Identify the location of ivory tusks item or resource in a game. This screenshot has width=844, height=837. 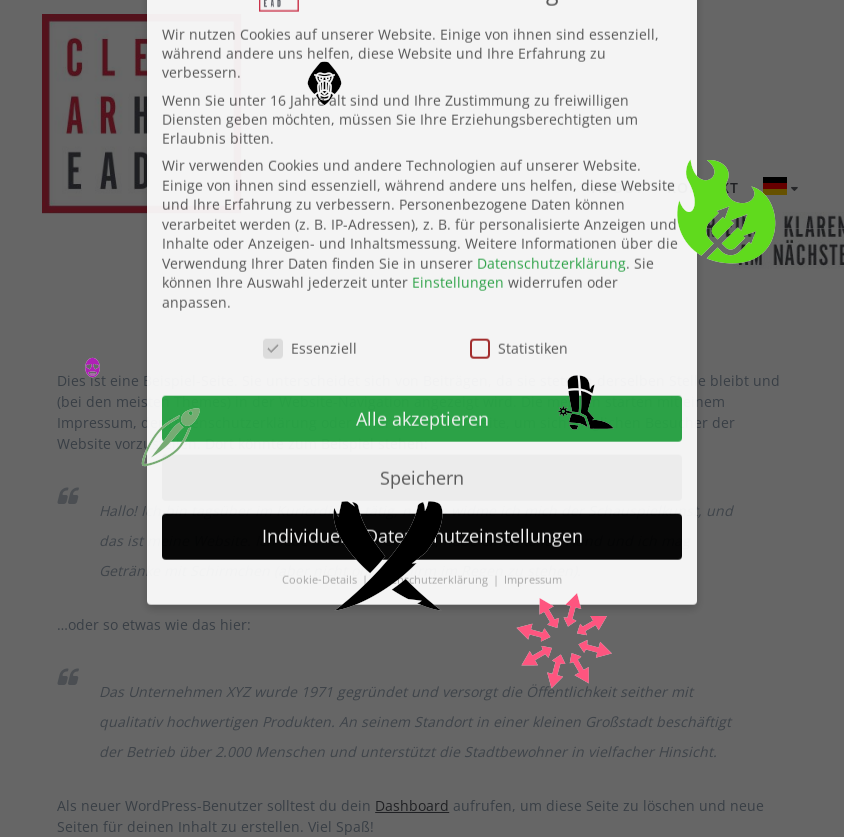
(388, 556).